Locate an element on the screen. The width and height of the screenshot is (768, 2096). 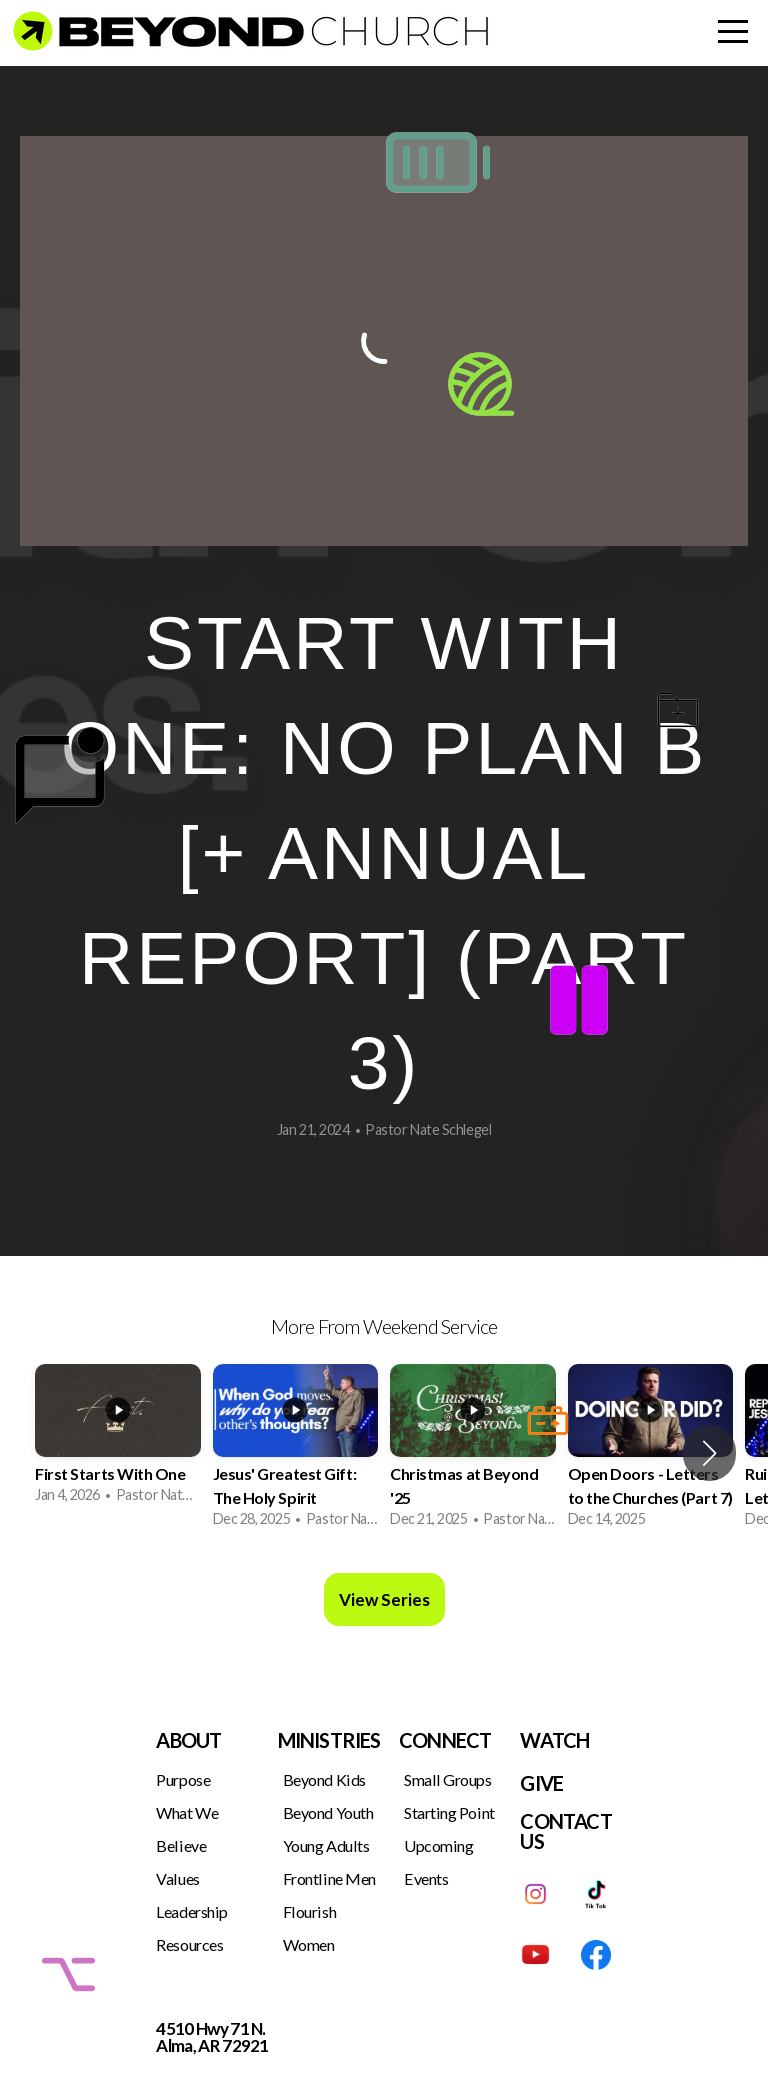
access knitting or crafting projects is located at coordinates (480, 384).